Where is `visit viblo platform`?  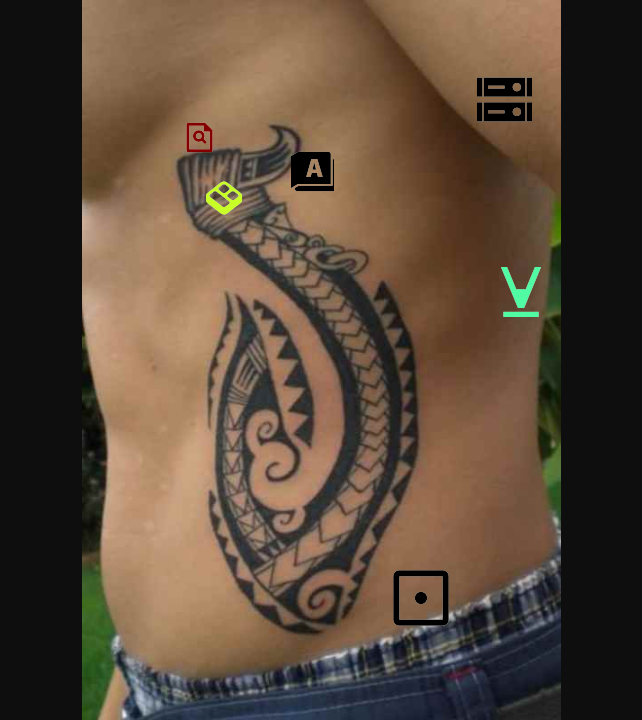
visit viblo platform is located at coordinates (521, 292).